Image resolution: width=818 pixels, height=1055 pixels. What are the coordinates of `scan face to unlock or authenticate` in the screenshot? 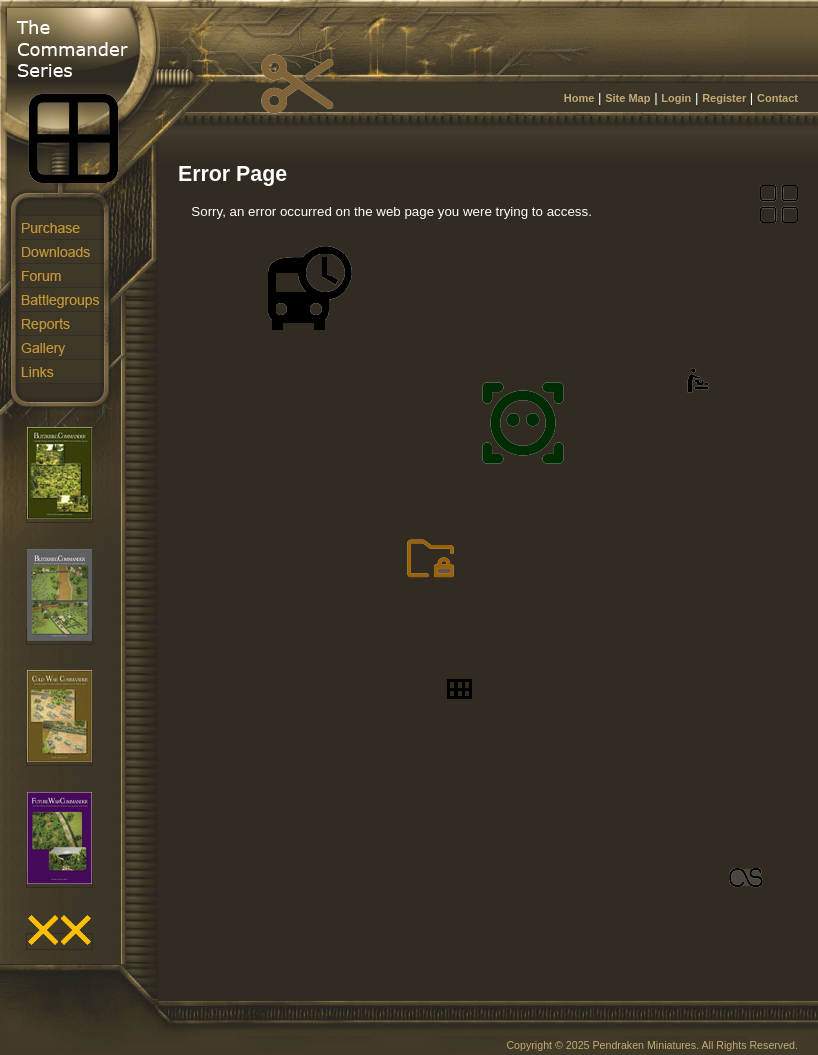 It's located at (523, 423).